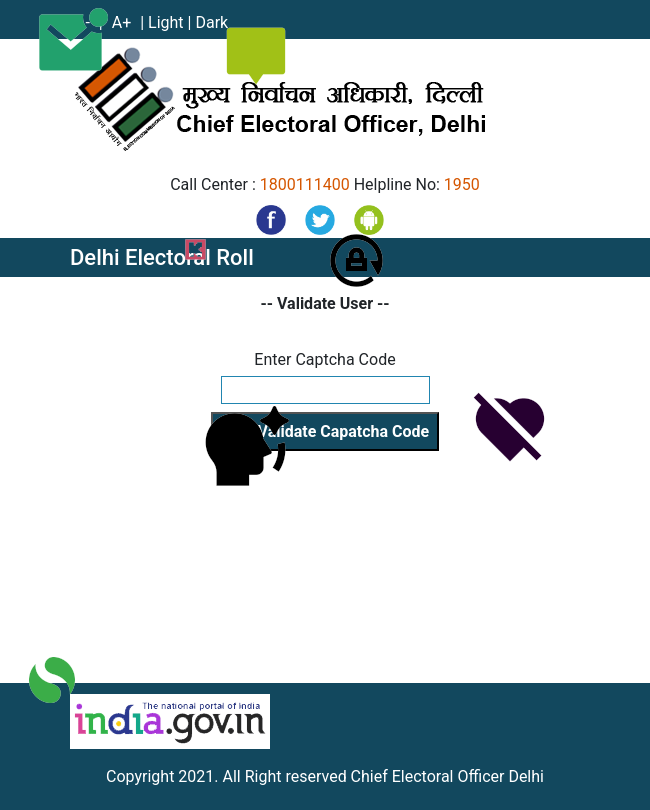 This screenshot has width=650, height=810. Describe the element at coordinates (356, 260) in the screenshot. I see `screen rotation is locked` at that location.